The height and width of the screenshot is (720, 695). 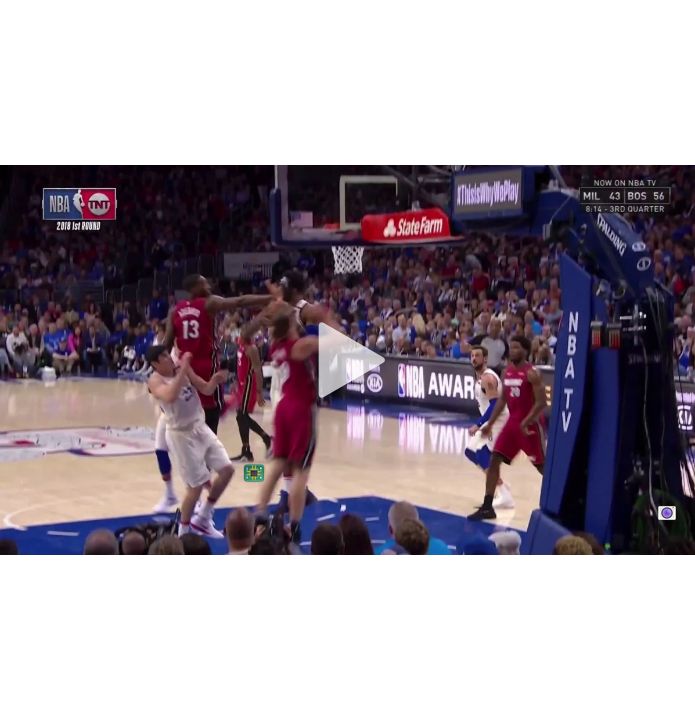 I want to click on open webcamoid camera application, so click(x=667, y=513).